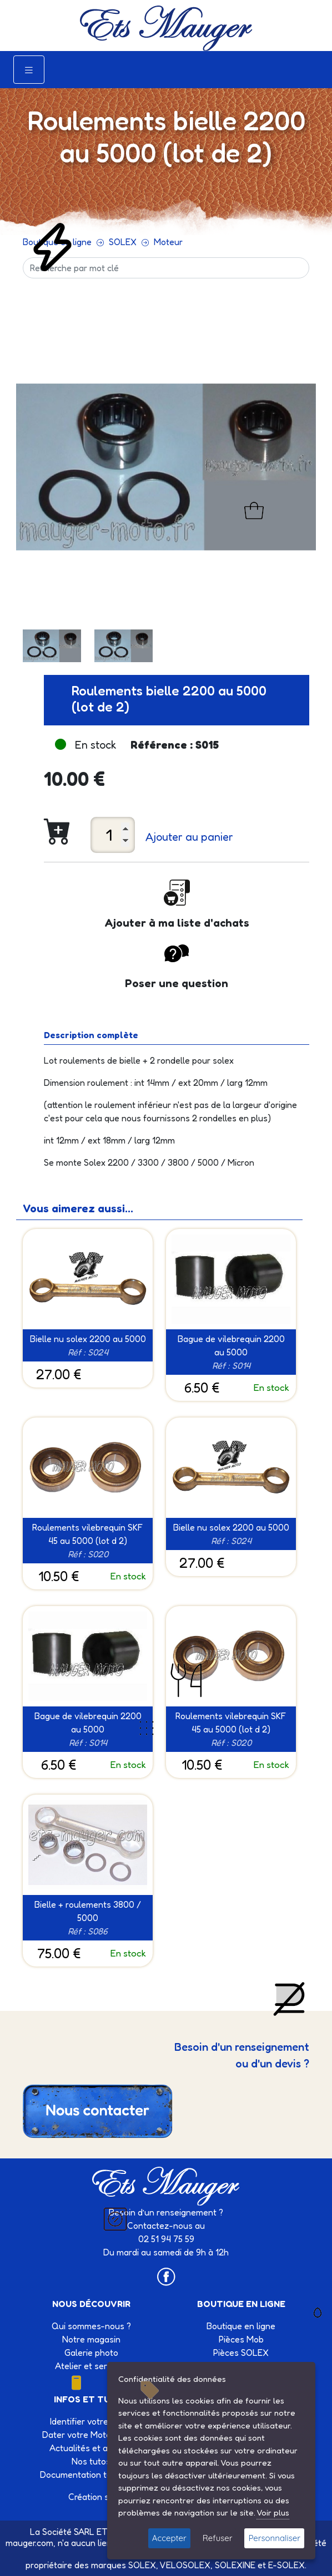  What do you see at coordinates (289, 1999) in the screenshot?
I see `indicates set is not a superset of another in mathematical notation` at bounding box center [289, 1999].